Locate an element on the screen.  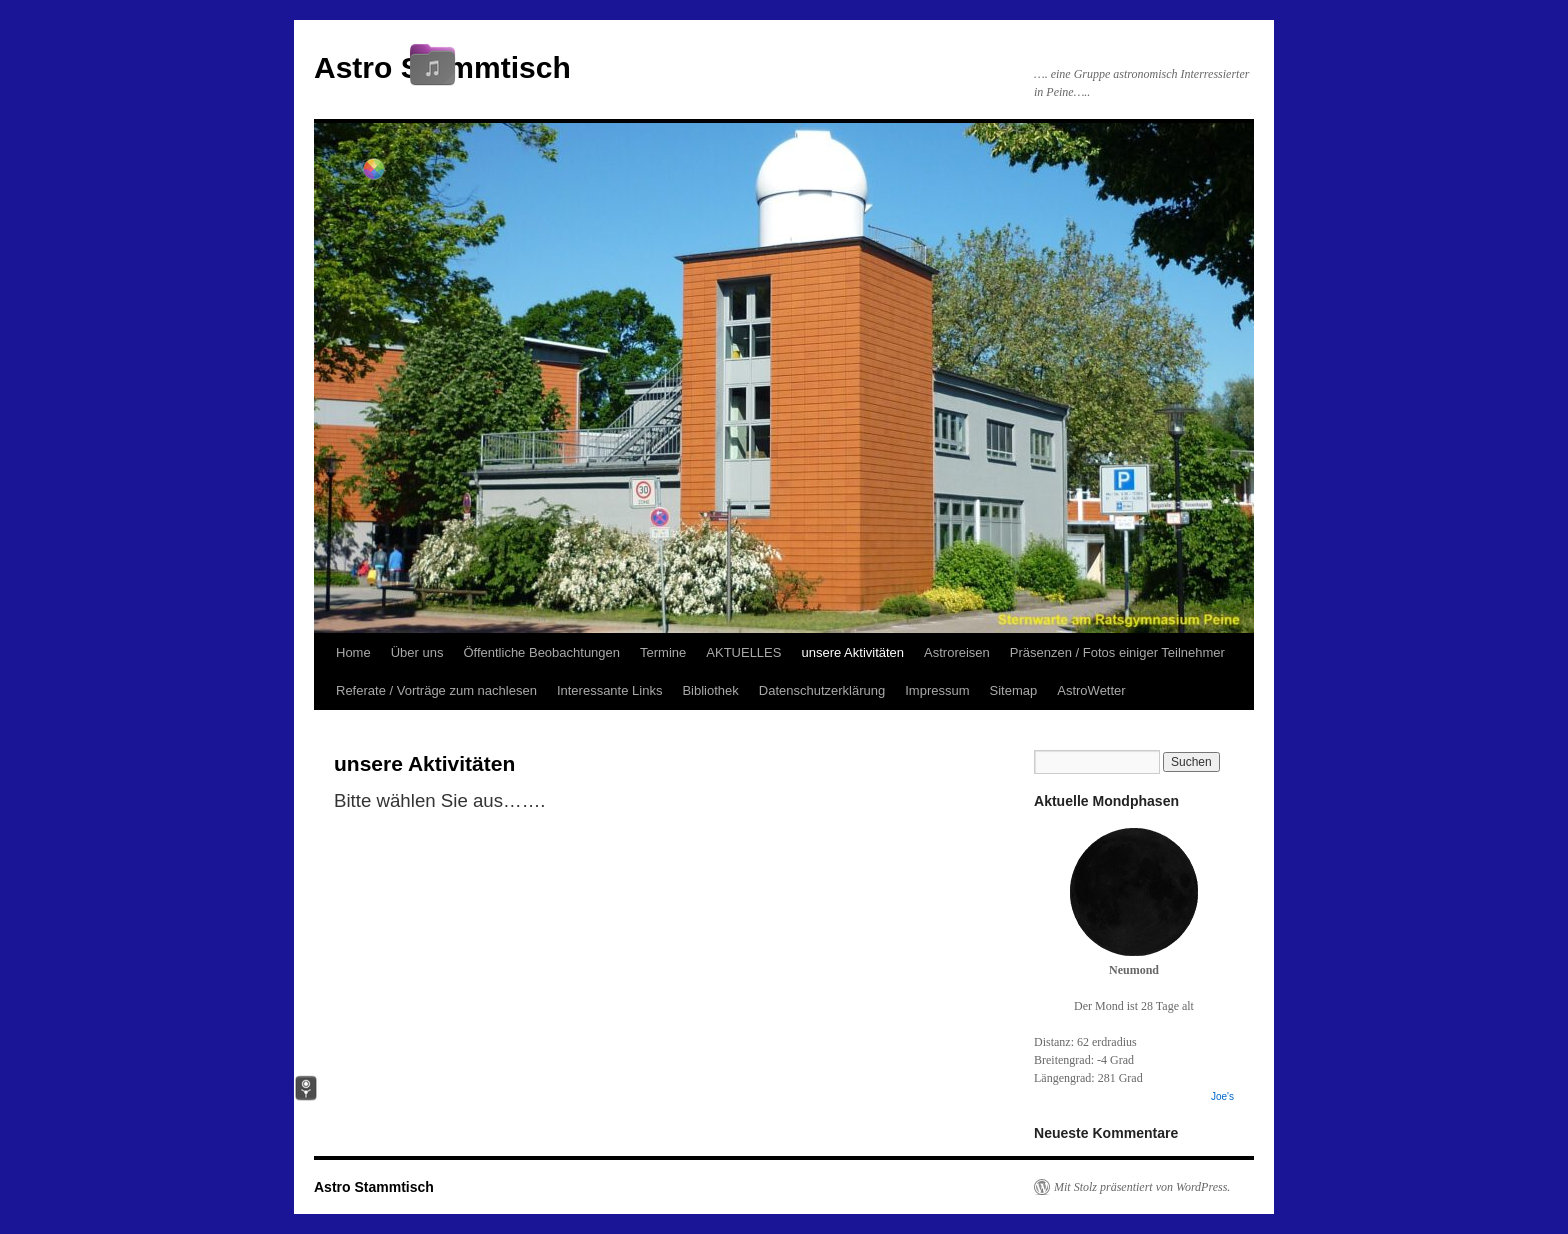
open déjà dup backup application is located at coordinates (306, 1088).